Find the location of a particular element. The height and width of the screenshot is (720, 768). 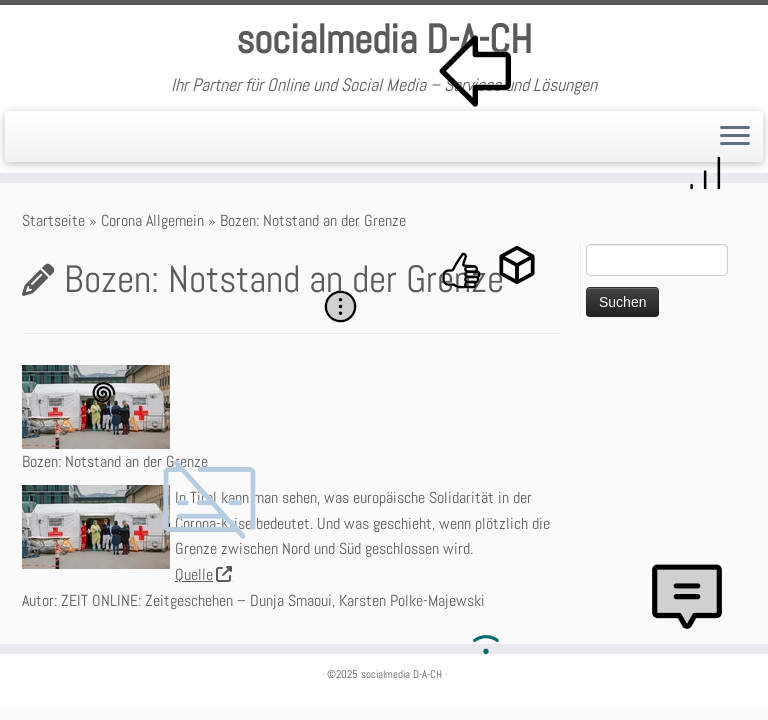

indicates weak wifi signal strength is located at coordinates (486, 630).